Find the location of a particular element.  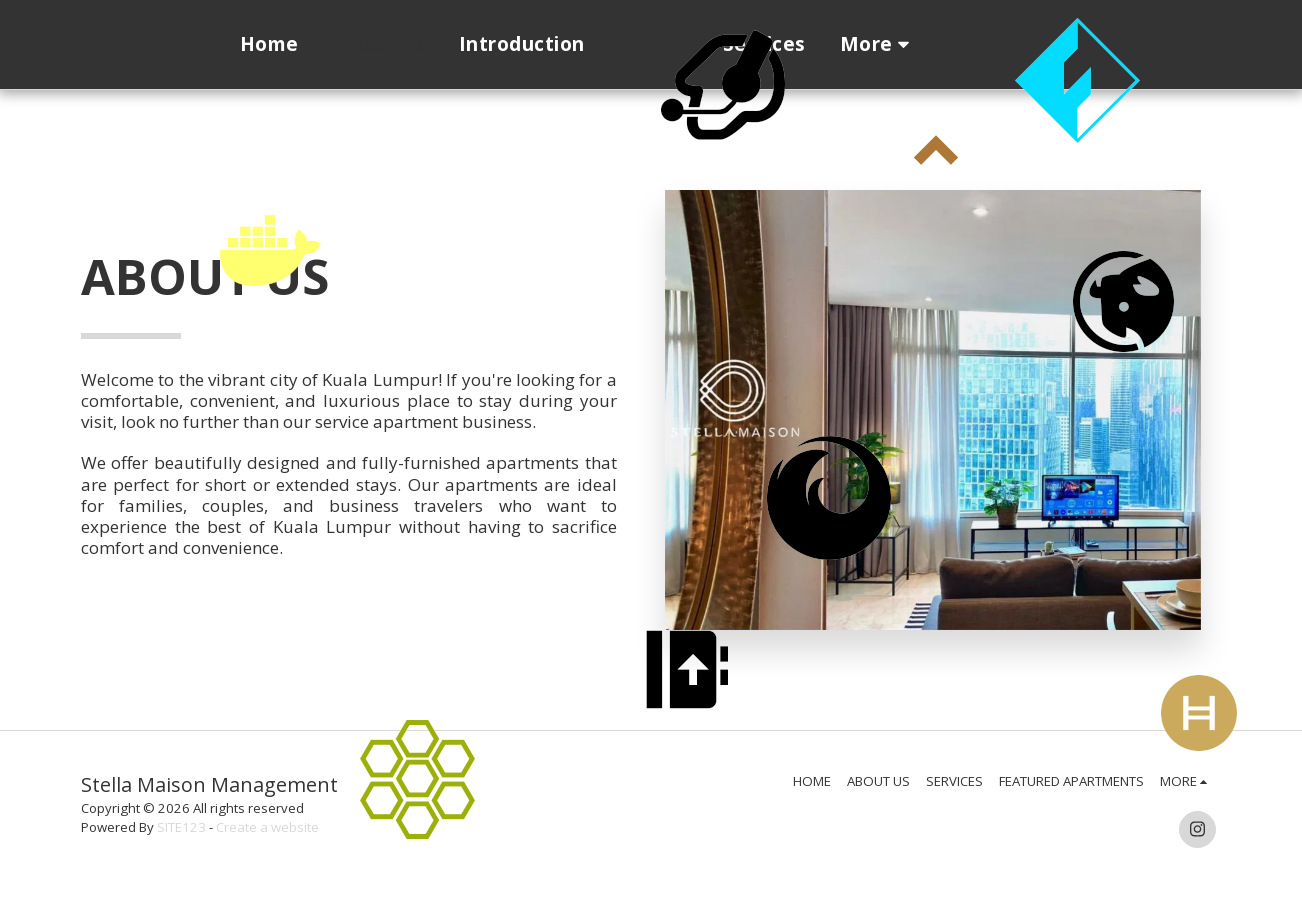

hedera hashgraph platform logo is located at coordinates (1199, 713).